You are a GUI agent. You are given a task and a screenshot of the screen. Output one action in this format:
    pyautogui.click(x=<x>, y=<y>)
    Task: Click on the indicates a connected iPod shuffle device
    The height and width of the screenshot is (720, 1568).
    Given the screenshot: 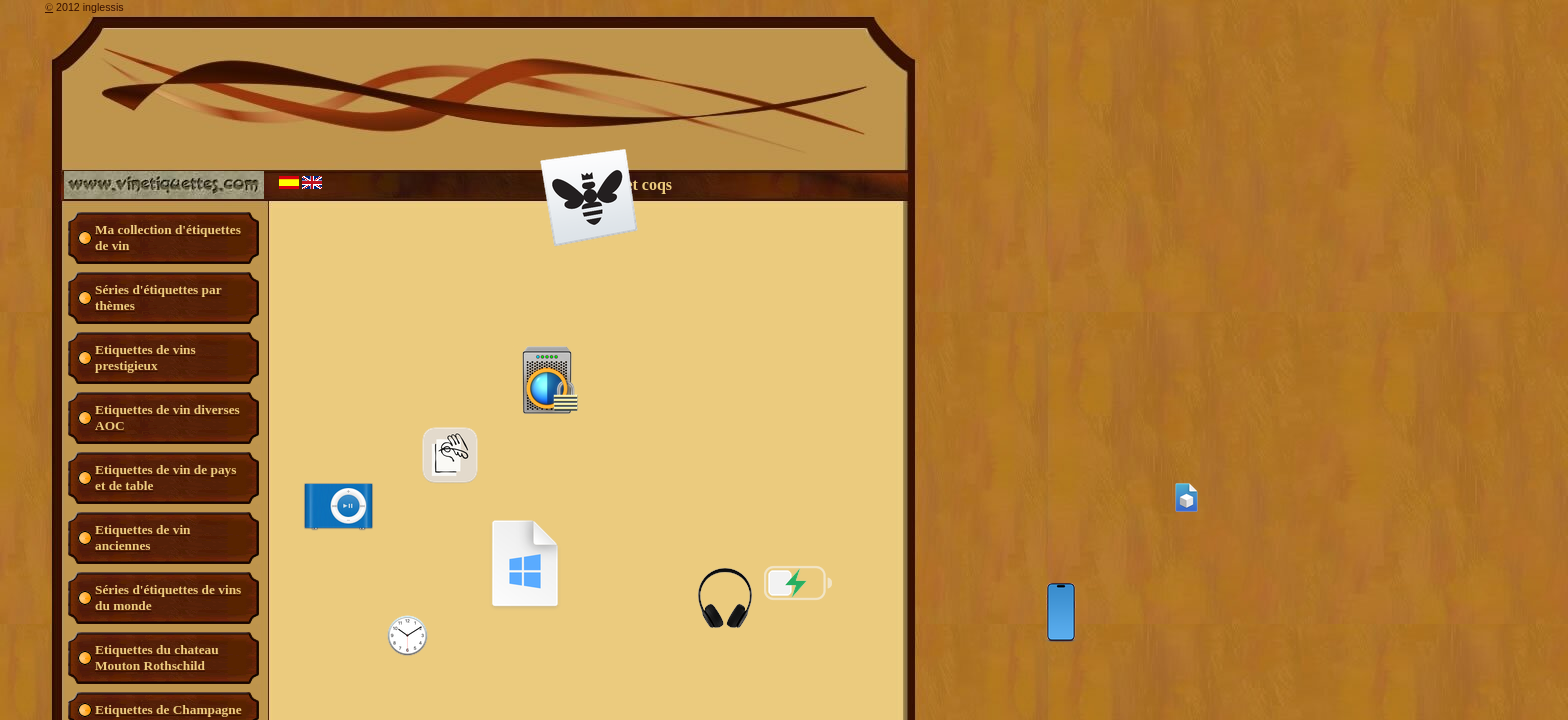 What is the action you would take?
    pyautogui.click(x=338, y=493)
    